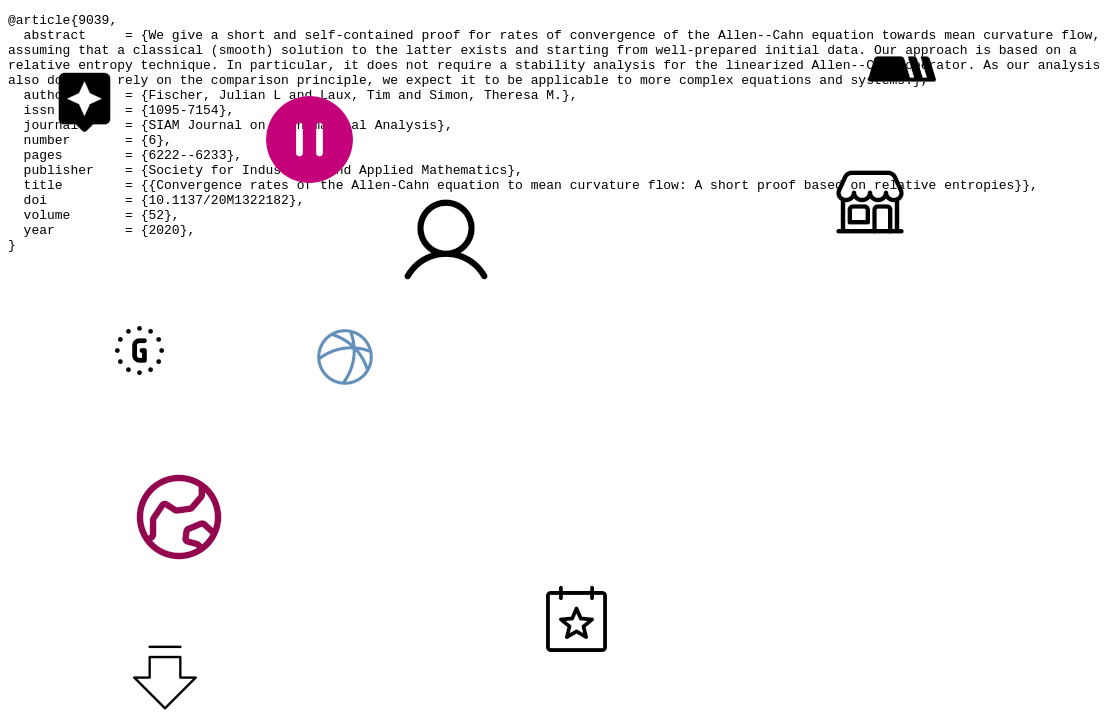  Describe the element at coordinates (84, 101) in the screenshot. I see `access AI assistant or smart suggestions` at that location.